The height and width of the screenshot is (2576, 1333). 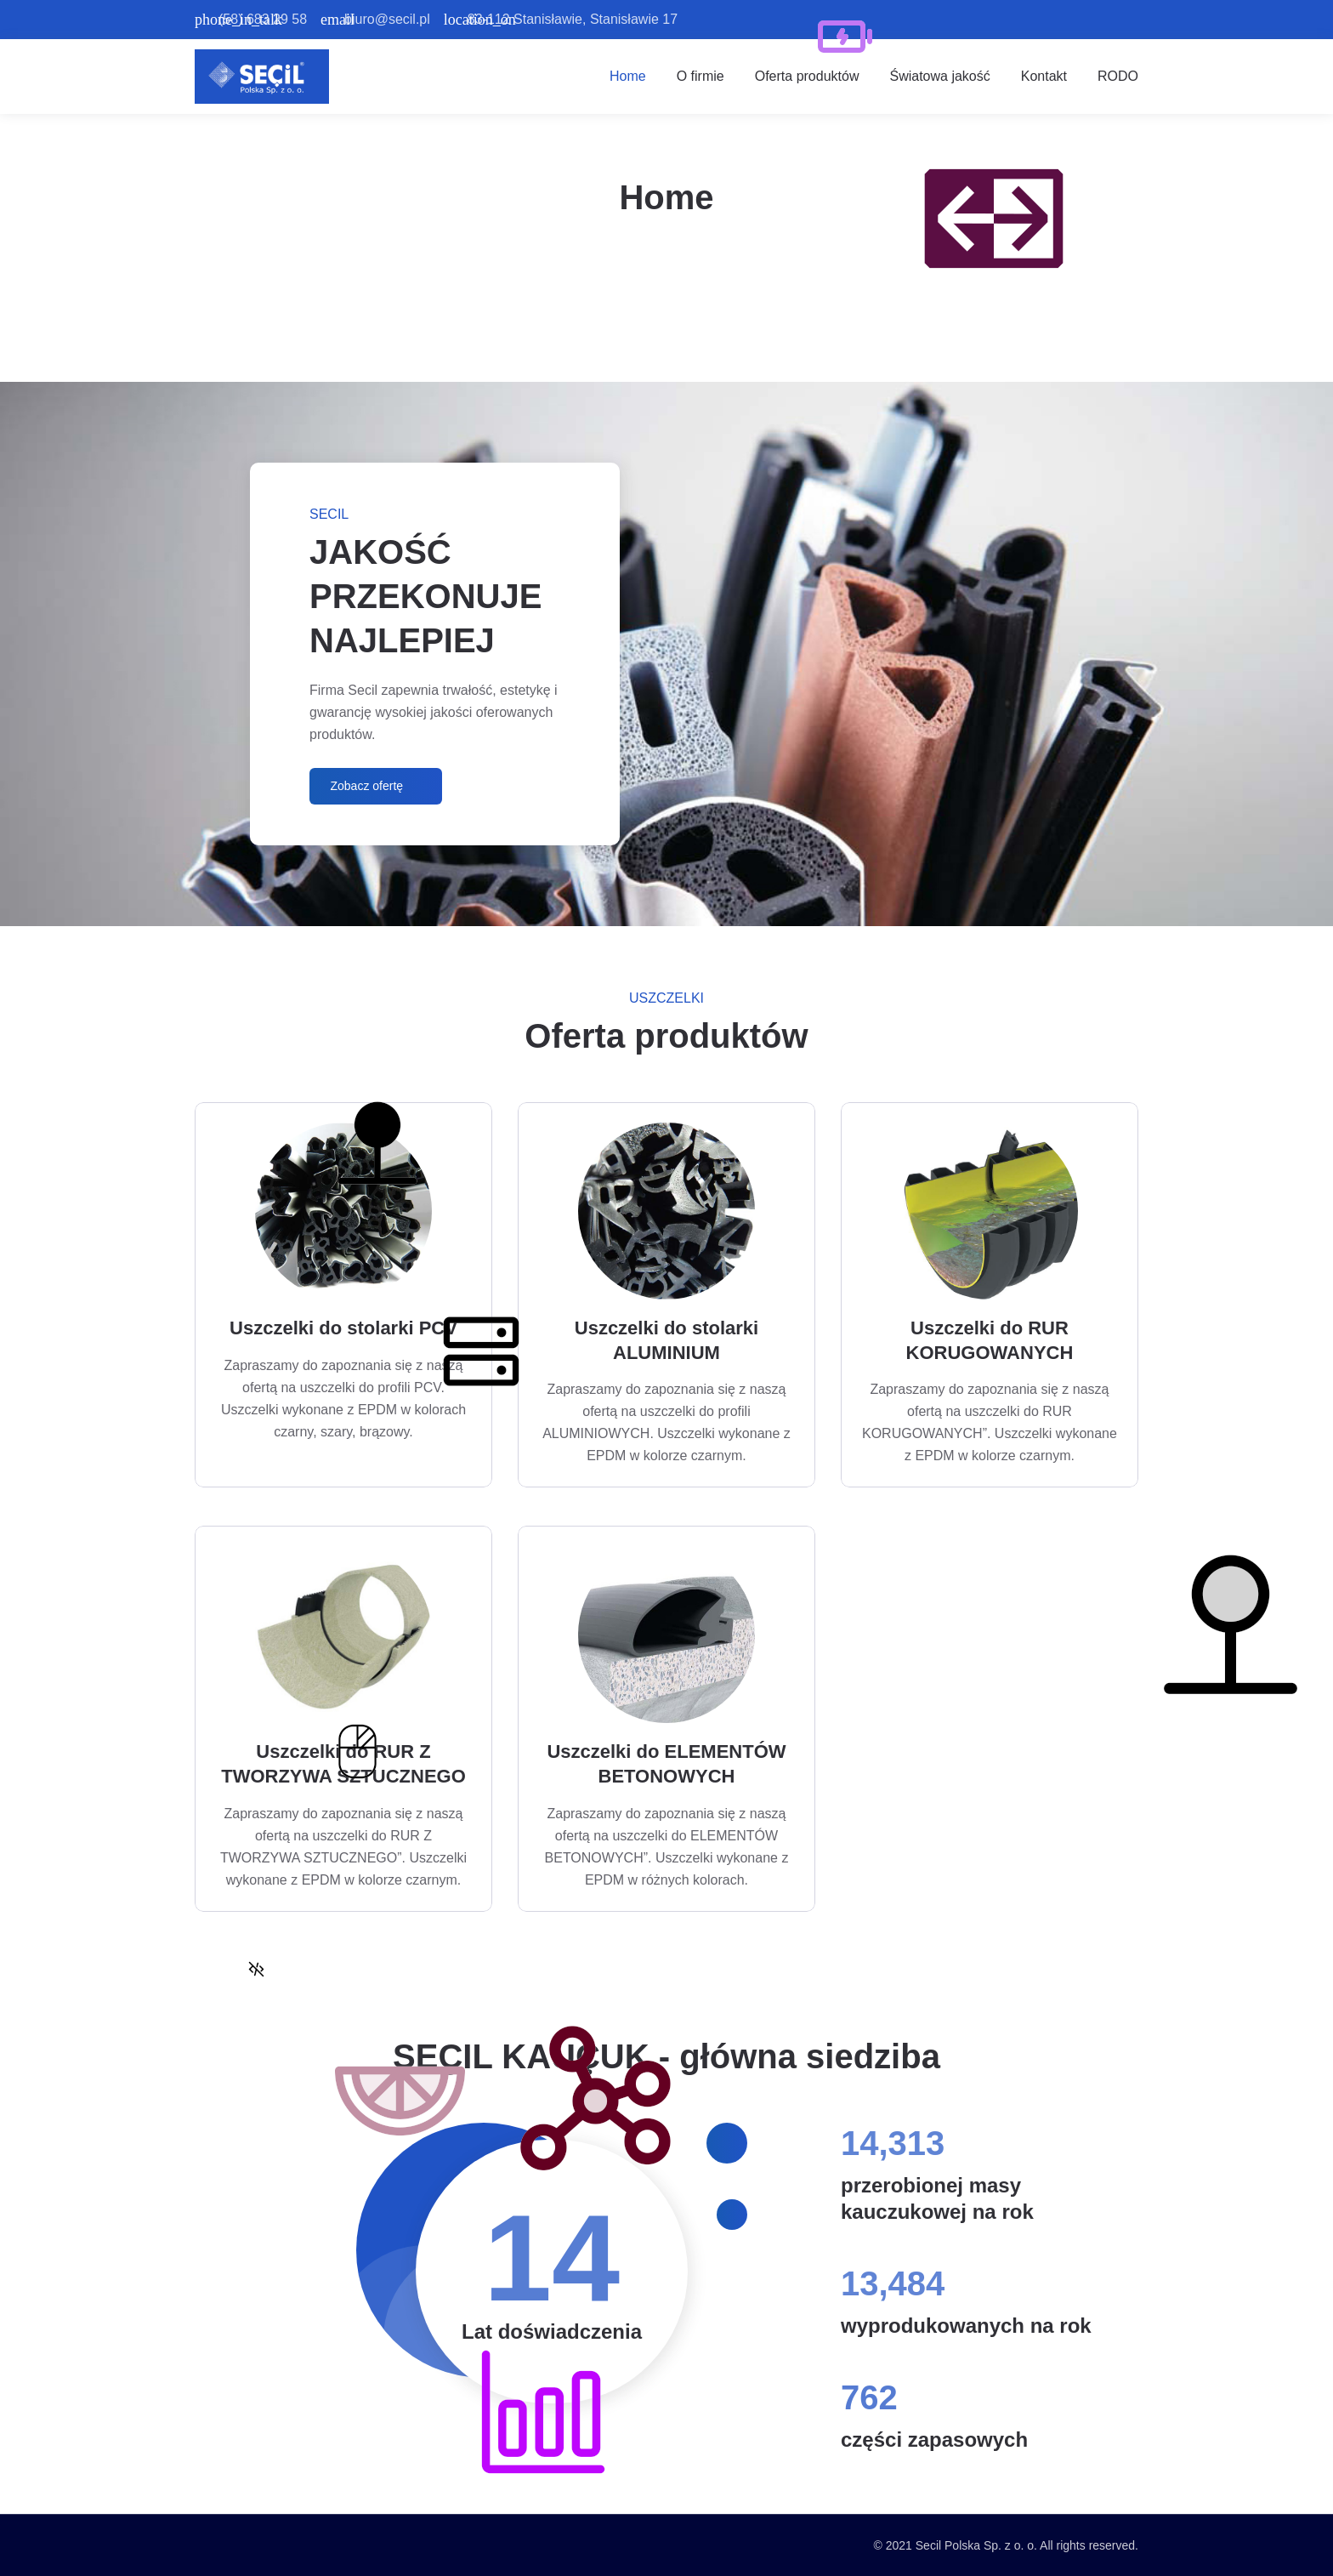 I want to click on access storage or server settings, so click(x=481, y=1351).